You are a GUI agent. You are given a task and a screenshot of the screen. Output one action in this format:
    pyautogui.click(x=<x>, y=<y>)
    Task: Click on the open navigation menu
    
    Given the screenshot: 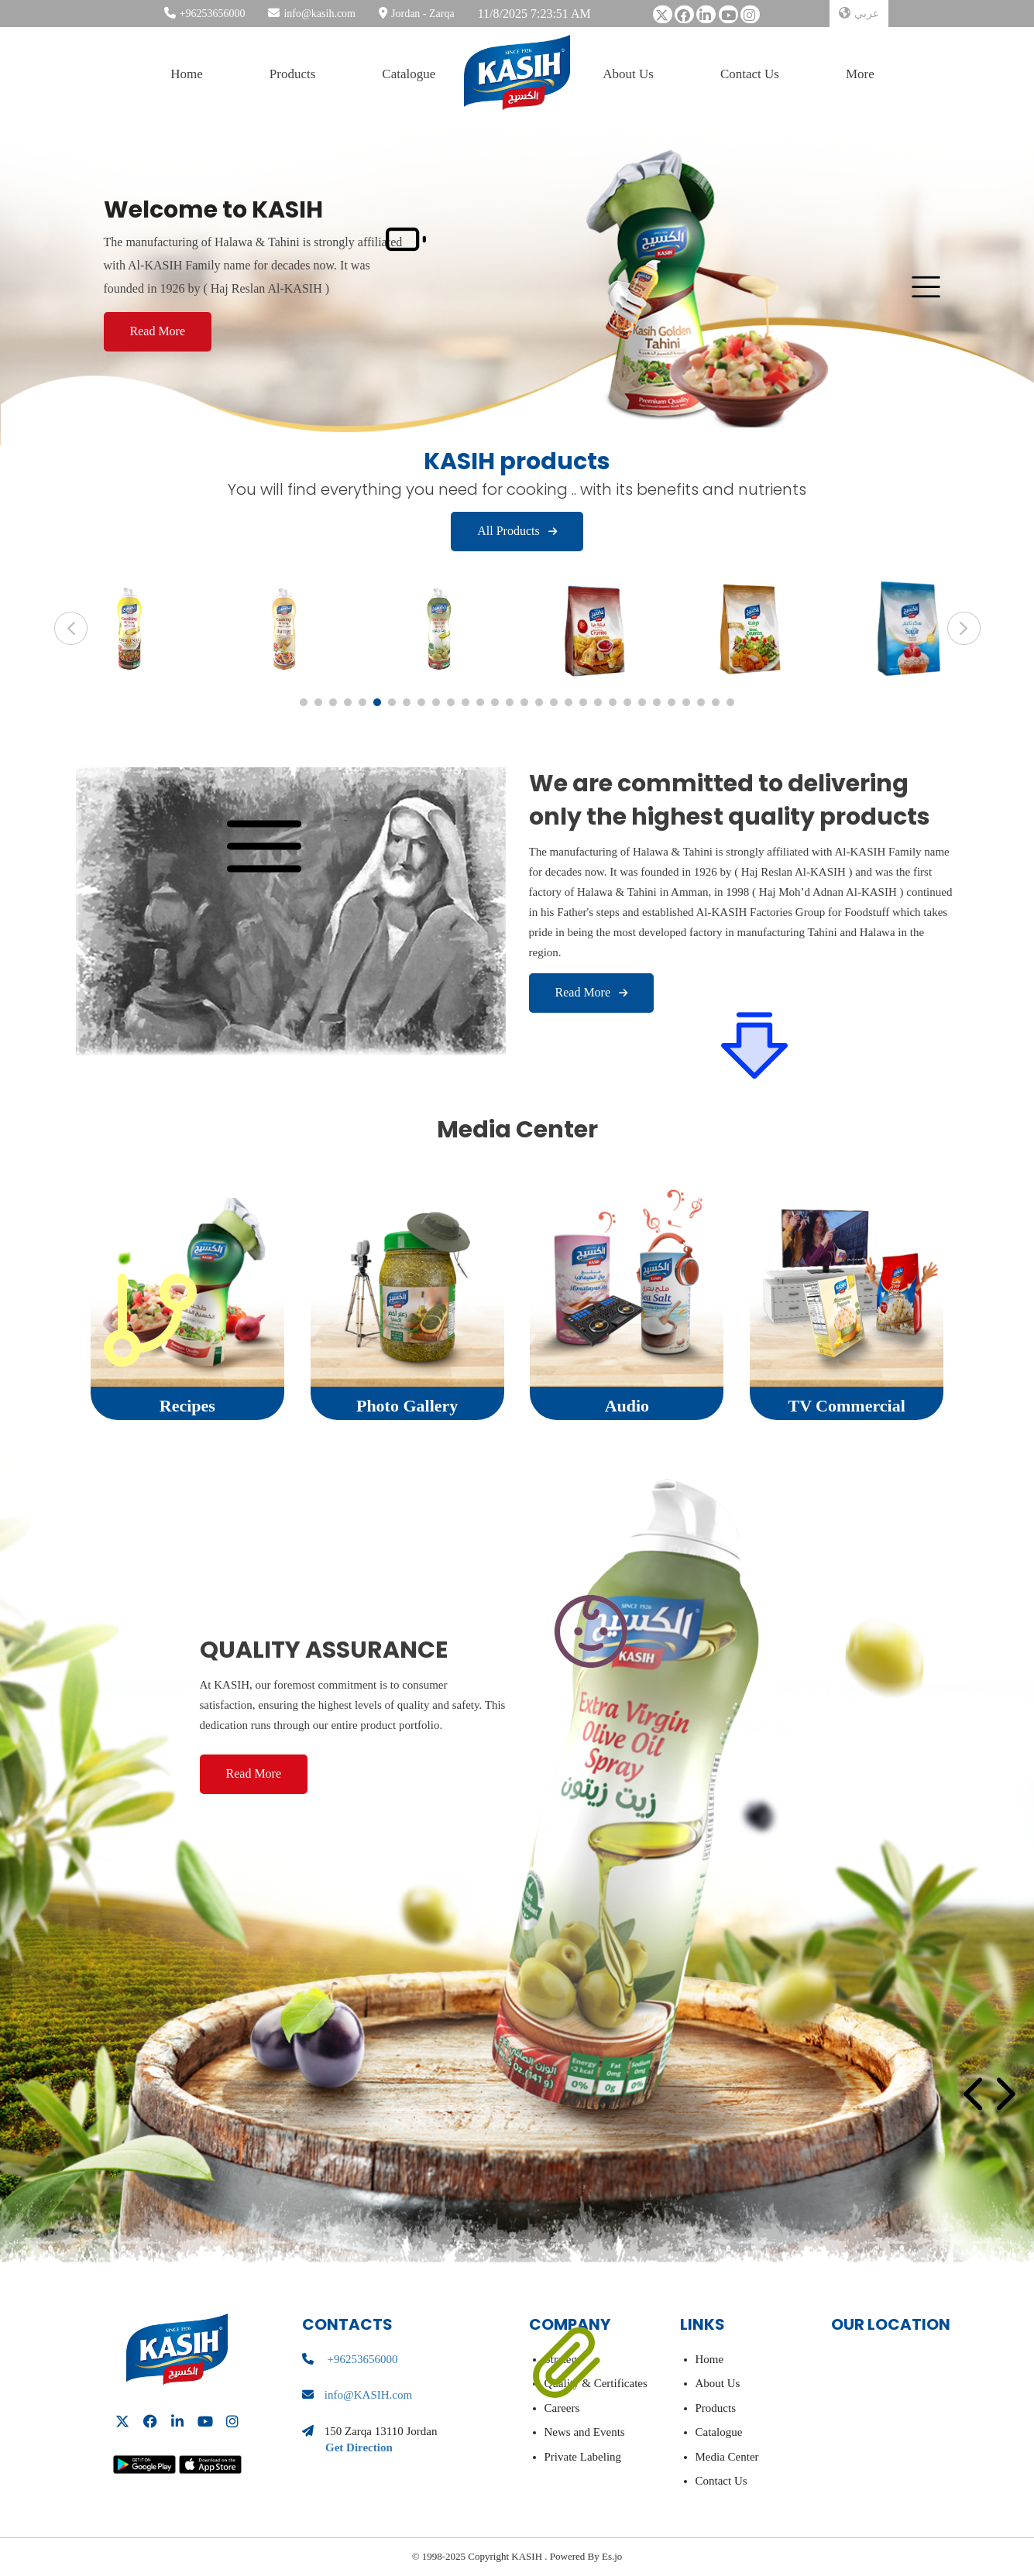 What is the action you would take?
    pyautogui.click(x=264, y=846)
    